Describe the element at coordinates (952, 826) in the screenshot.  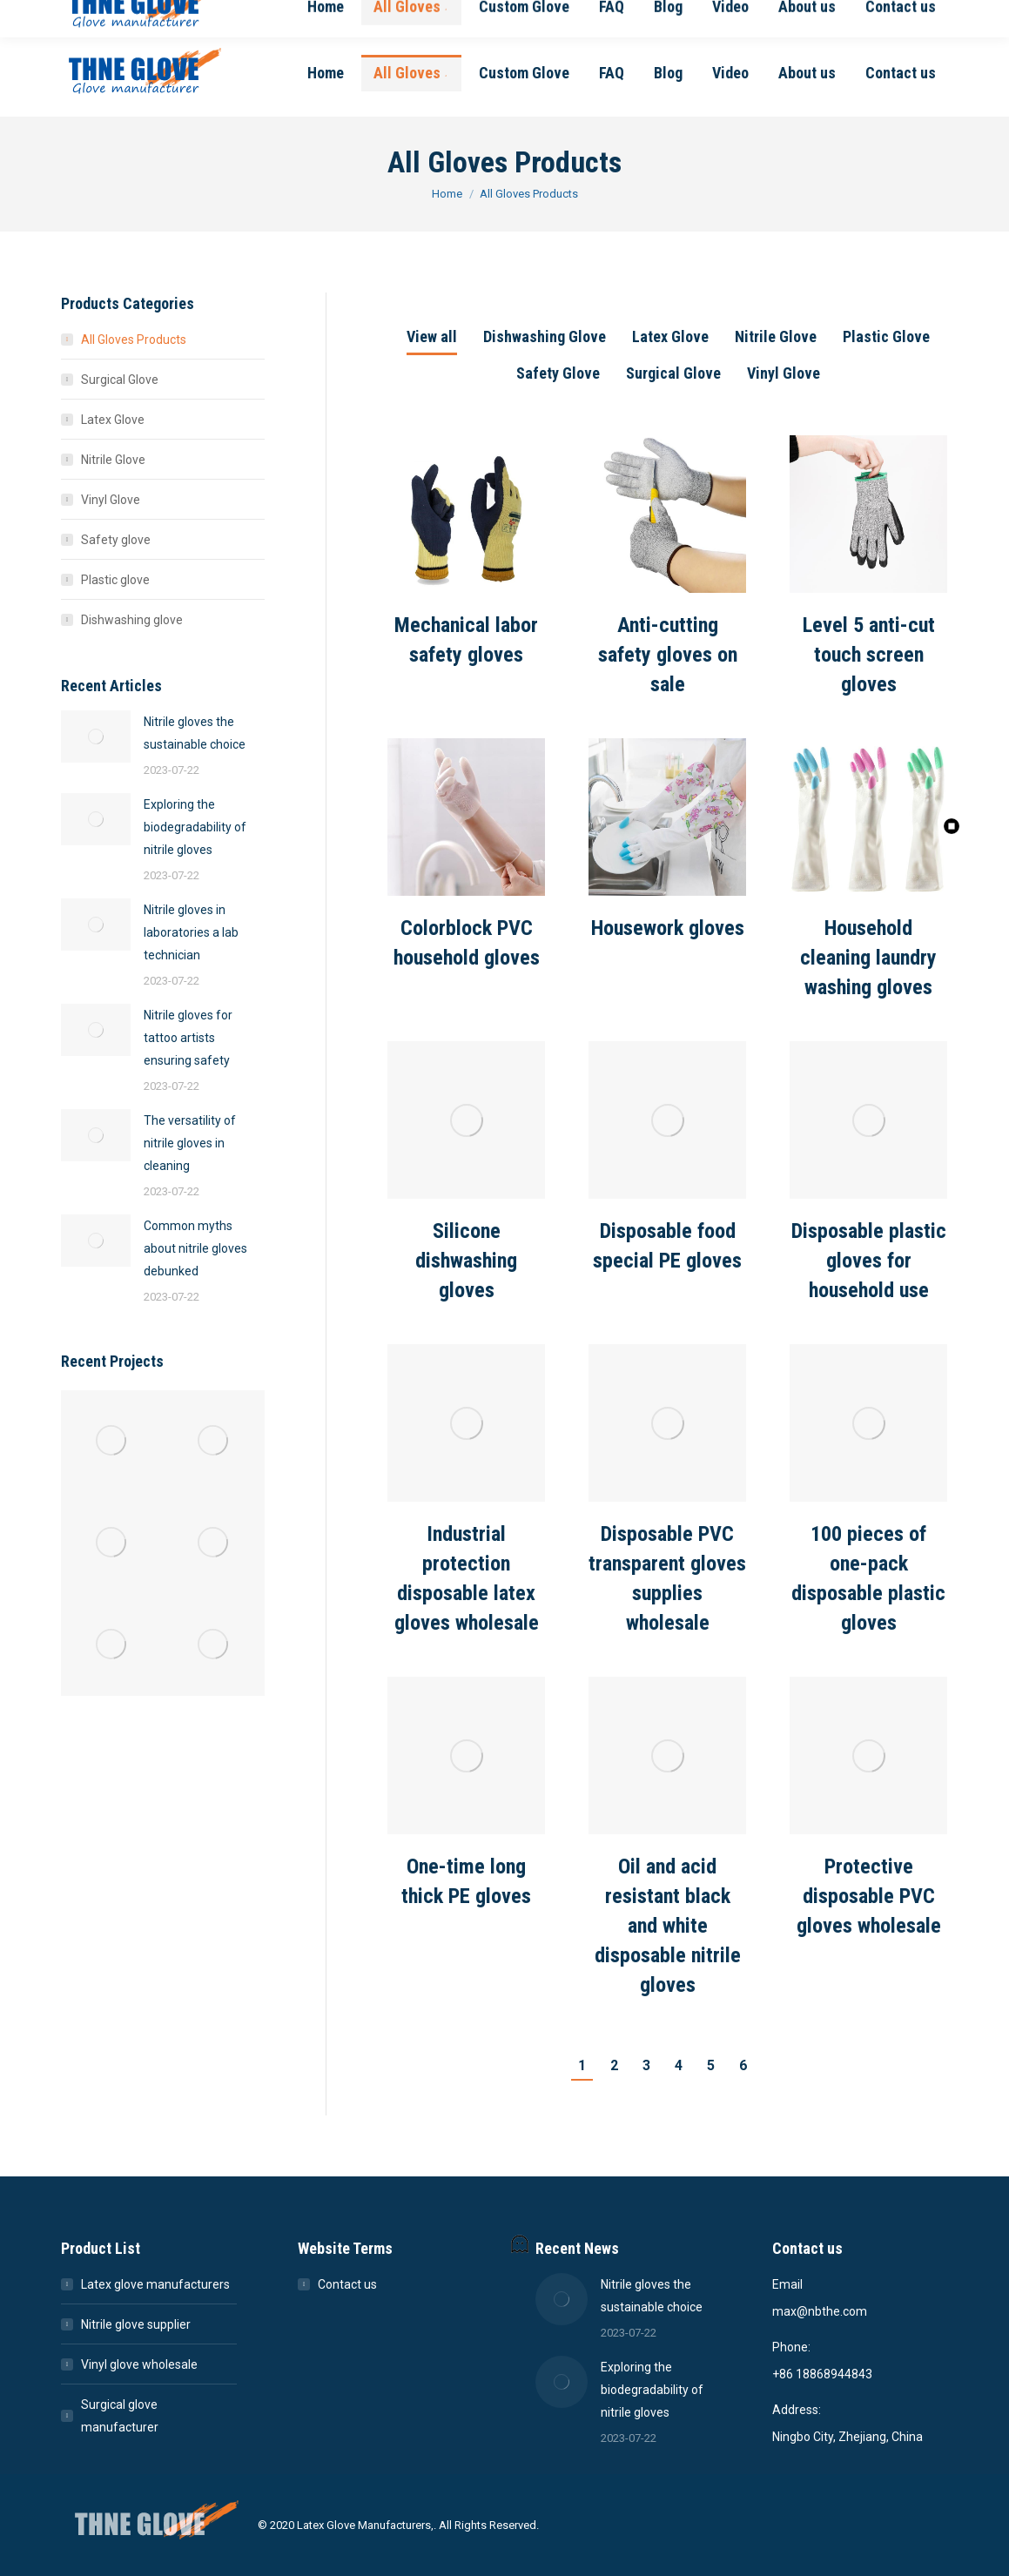
I see `stop media playback` at that location.